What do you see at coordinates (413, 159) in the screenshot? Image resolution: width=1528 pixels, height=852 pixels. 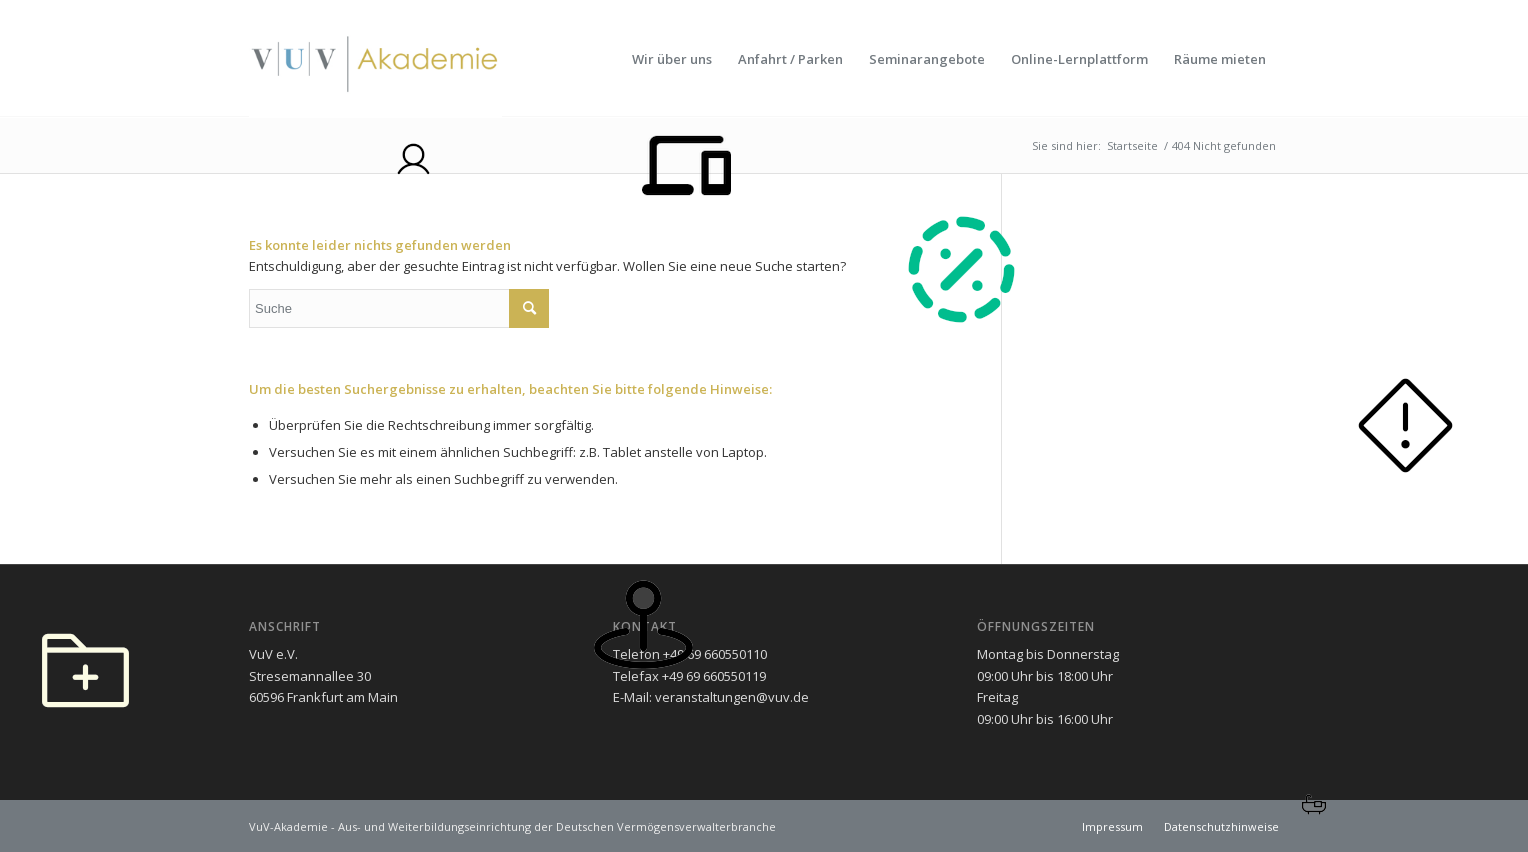 I see `view your profile` at bounding box center [413, 159].